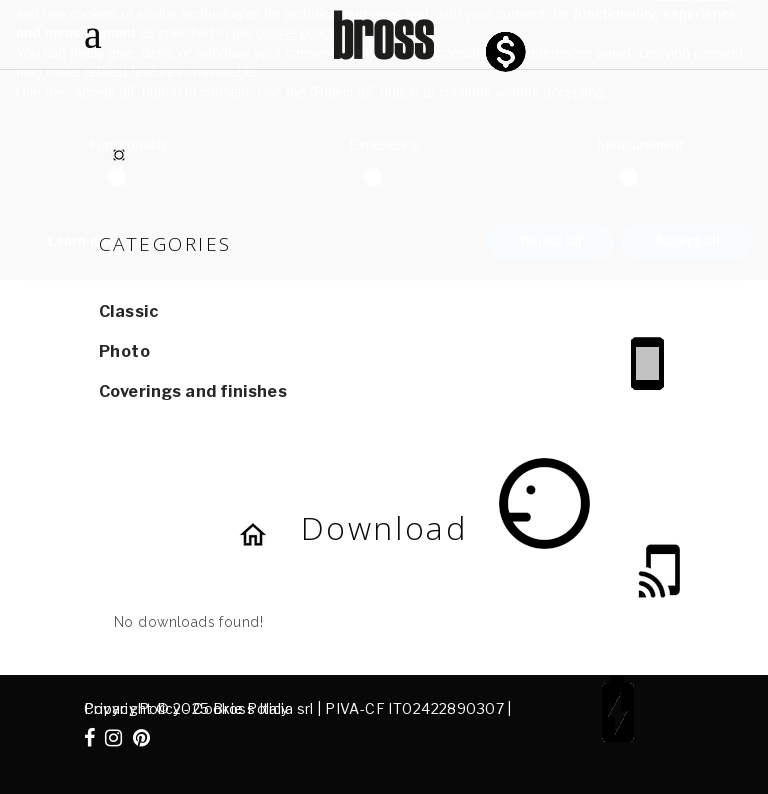 The height and width of the screenshot is (794, 768). I want to click on view earnings or account balance, so click(506, 52).